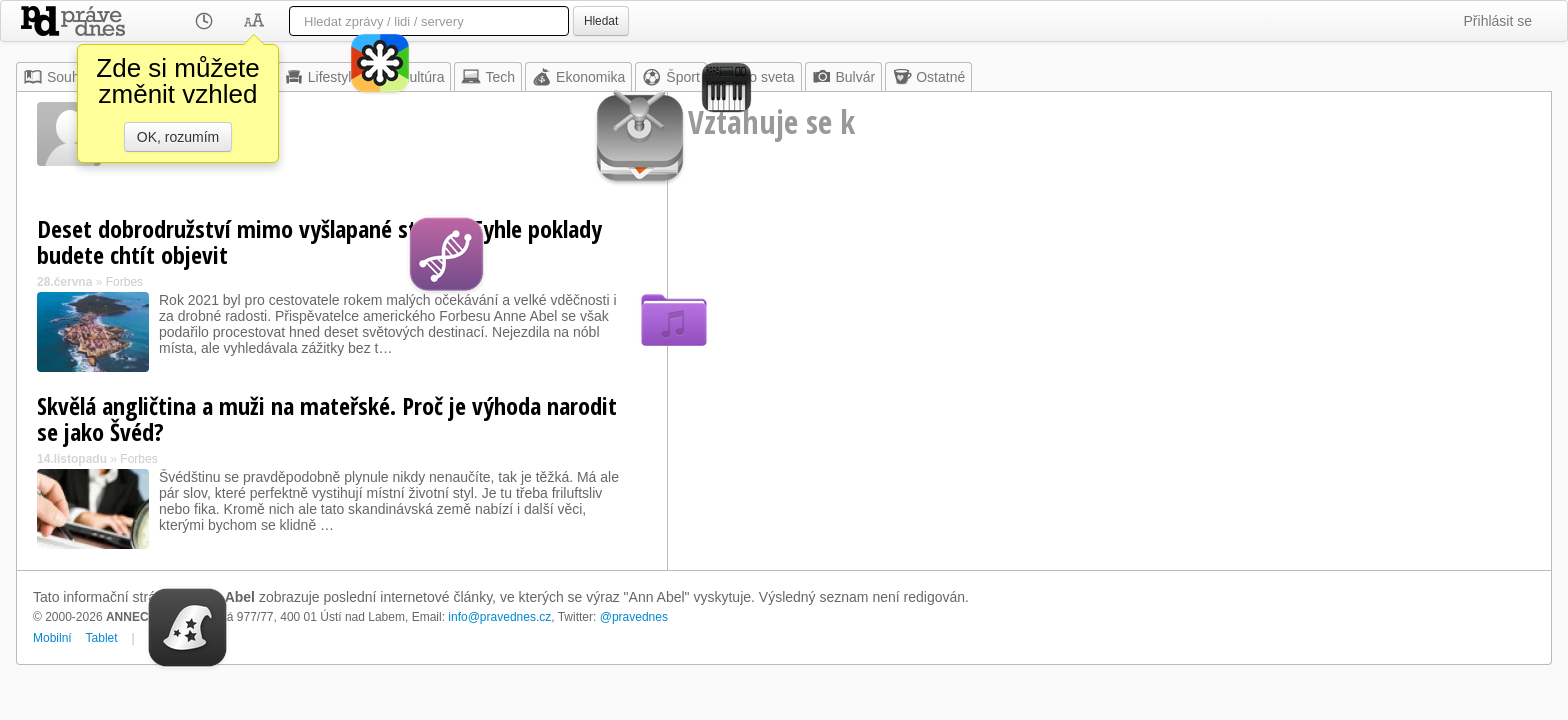  Describe the element at coordinates (640, 138) in the screenshot. I see `open Curtail image compression app` at that location.